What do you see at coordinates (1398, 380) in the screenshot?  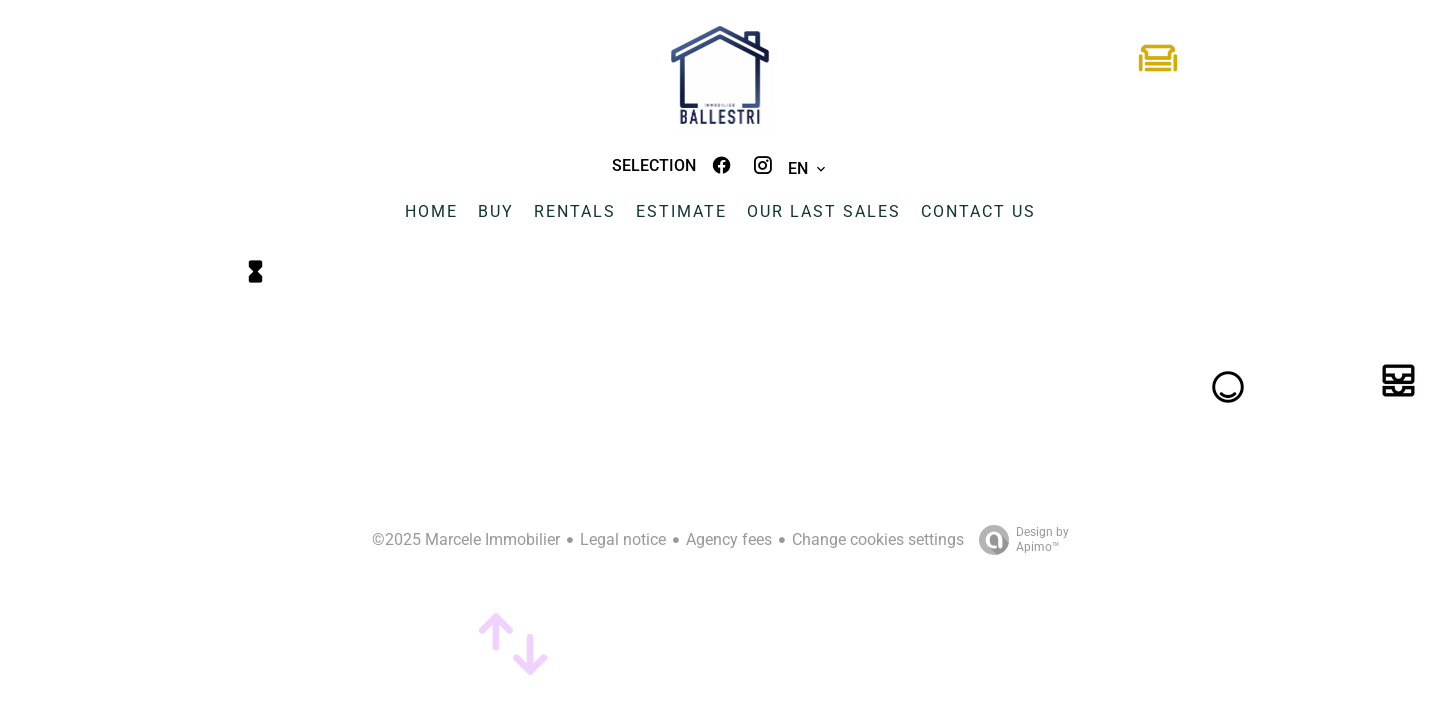 I see `view all inboxes in one place` at bounding box center [1398, 380].